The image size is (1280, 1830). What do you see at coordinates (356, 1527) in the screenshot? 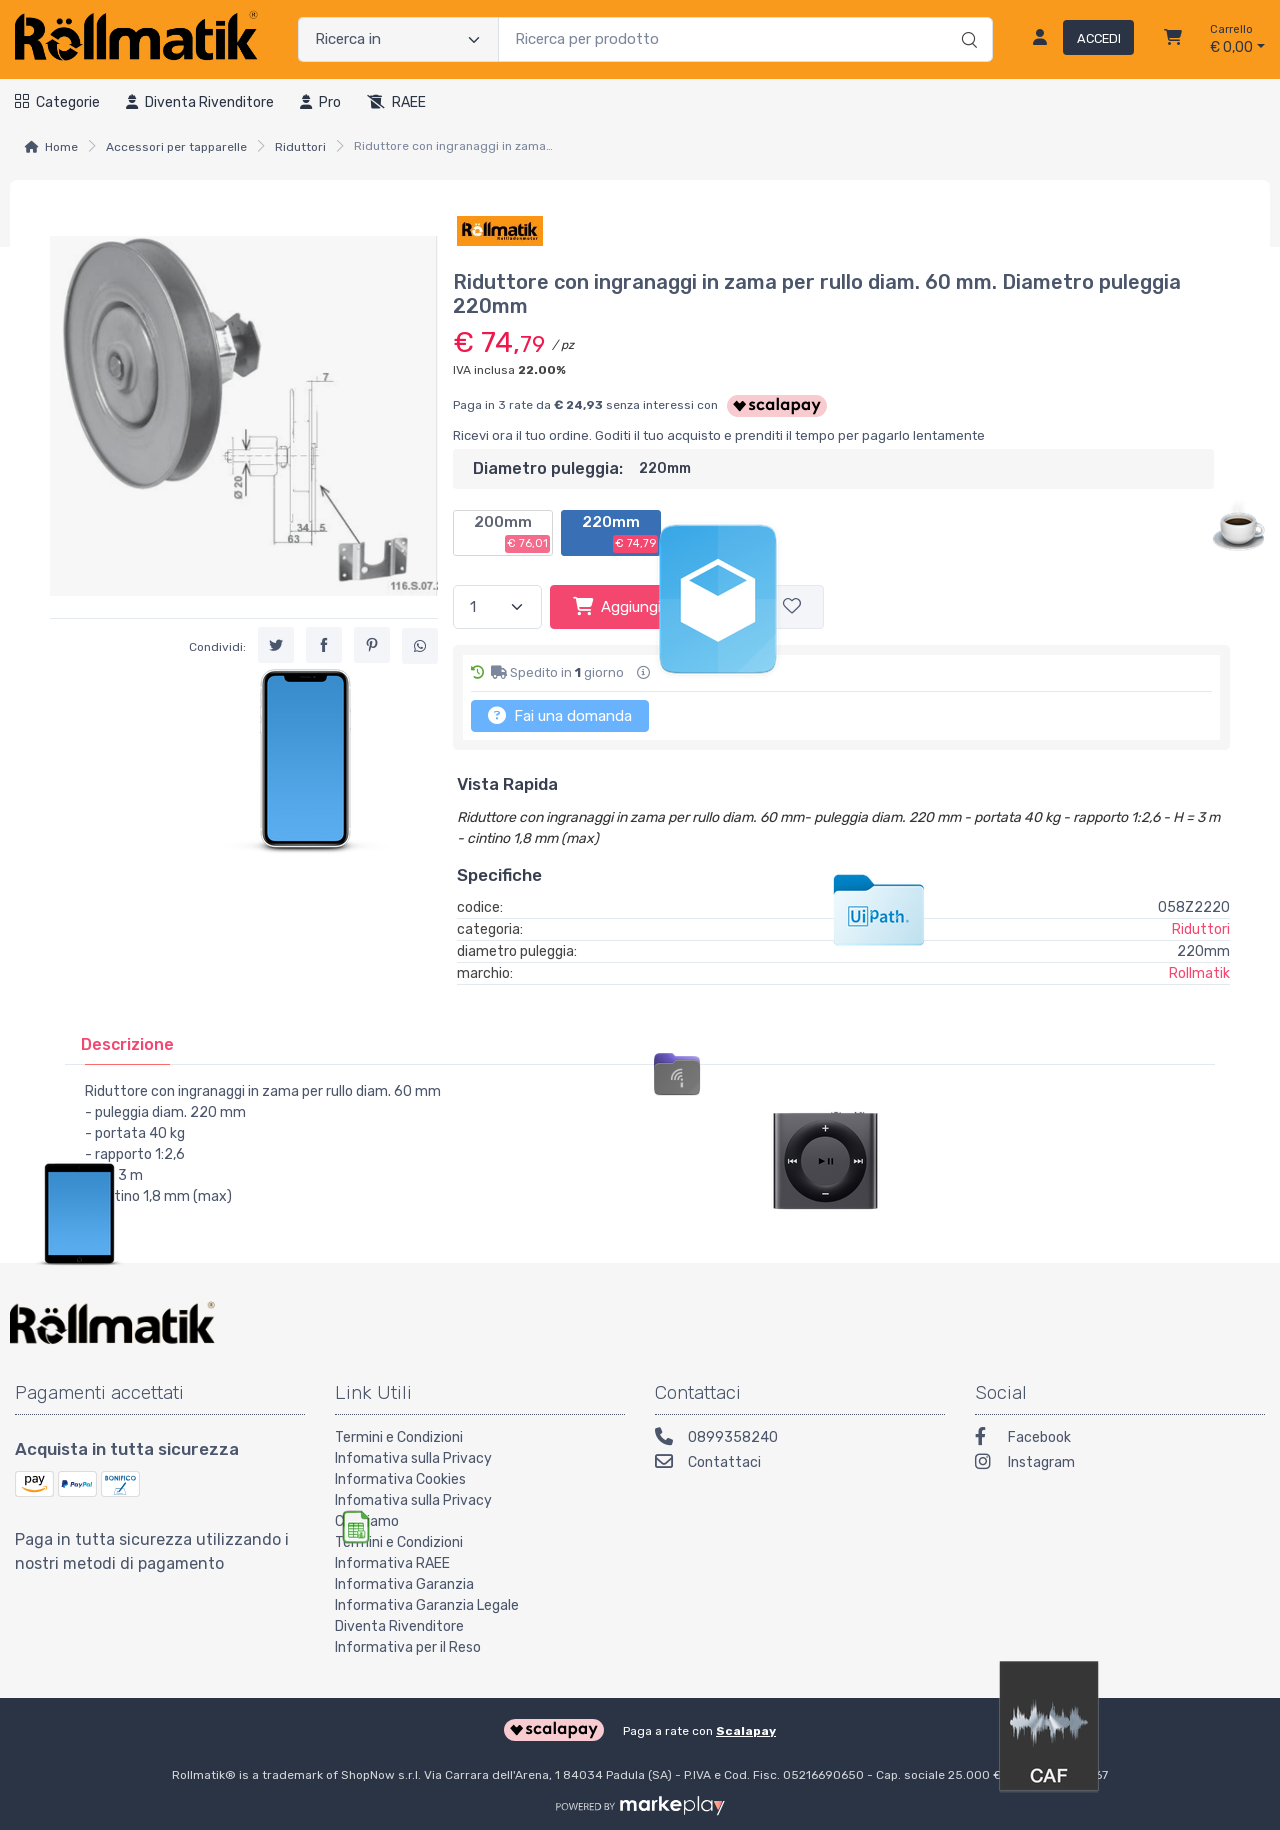
I see `libreoffice calc spreadsheet template file` at bounding box center [356, 1527].